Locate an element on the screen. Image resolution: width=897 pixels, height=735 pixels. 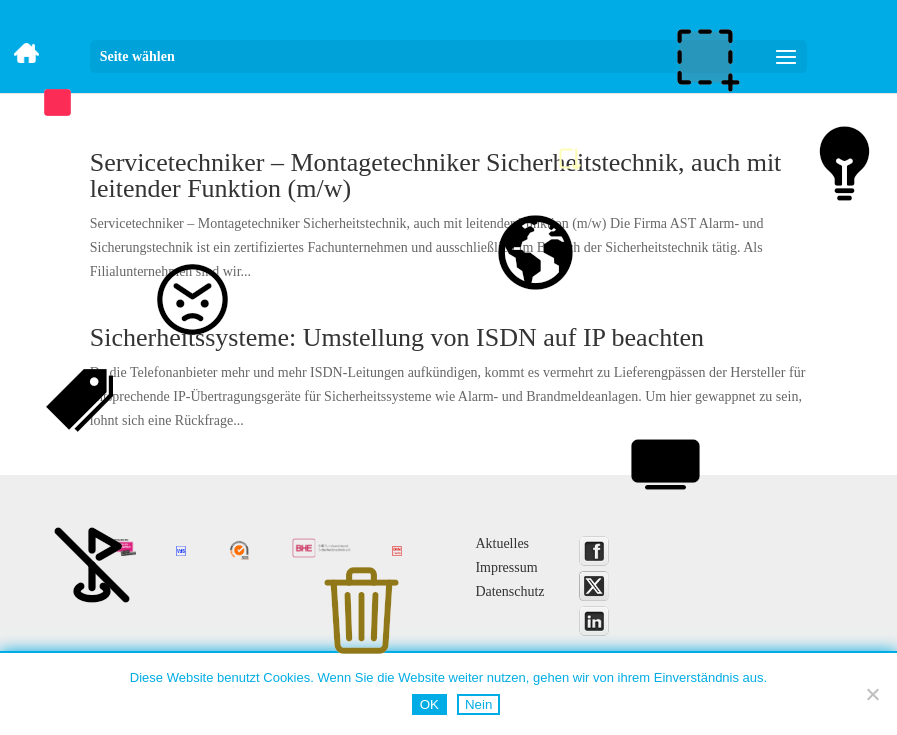
access tv or streaming content is located at coordinates (665, 464).